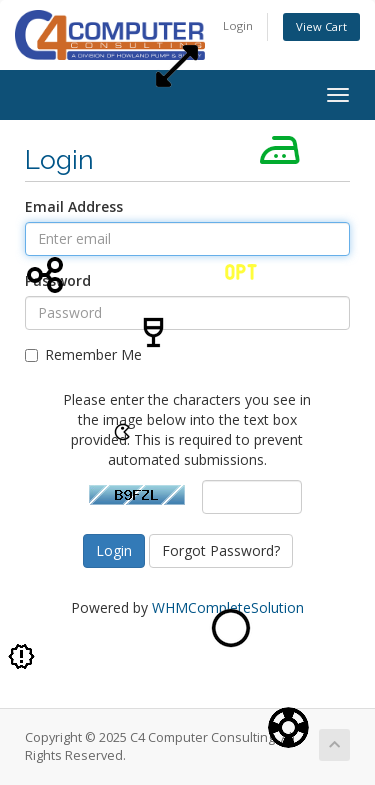 This screenshot has height=785, width=375. I want to click on find nearby wine bars or restaurants, so click(153, 332).